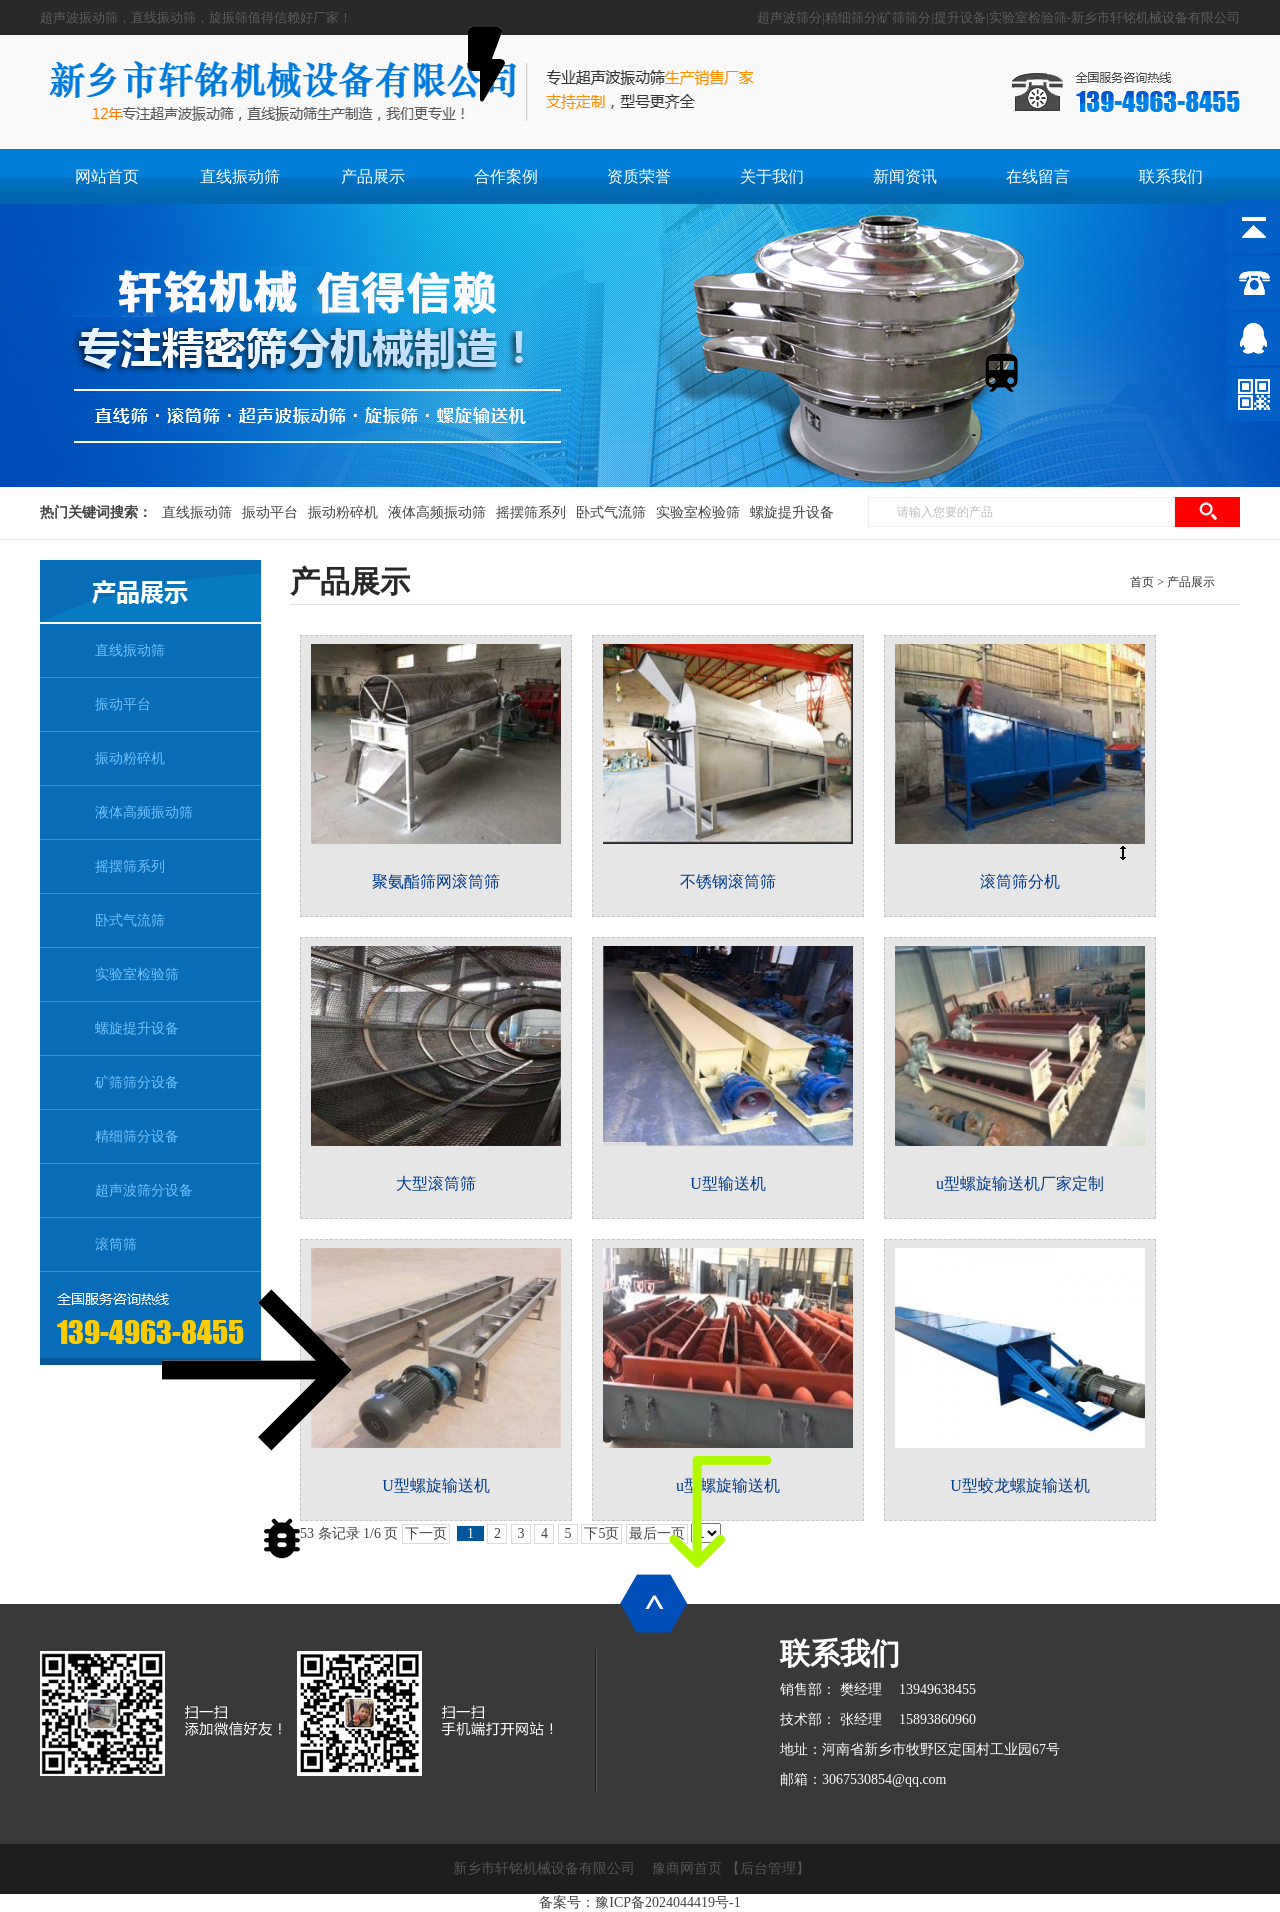 The image size is (1280, 1912). Describe the element at coordinates (1123, 853) in the screenshot. I see `adjust height or vertical size` at that location.